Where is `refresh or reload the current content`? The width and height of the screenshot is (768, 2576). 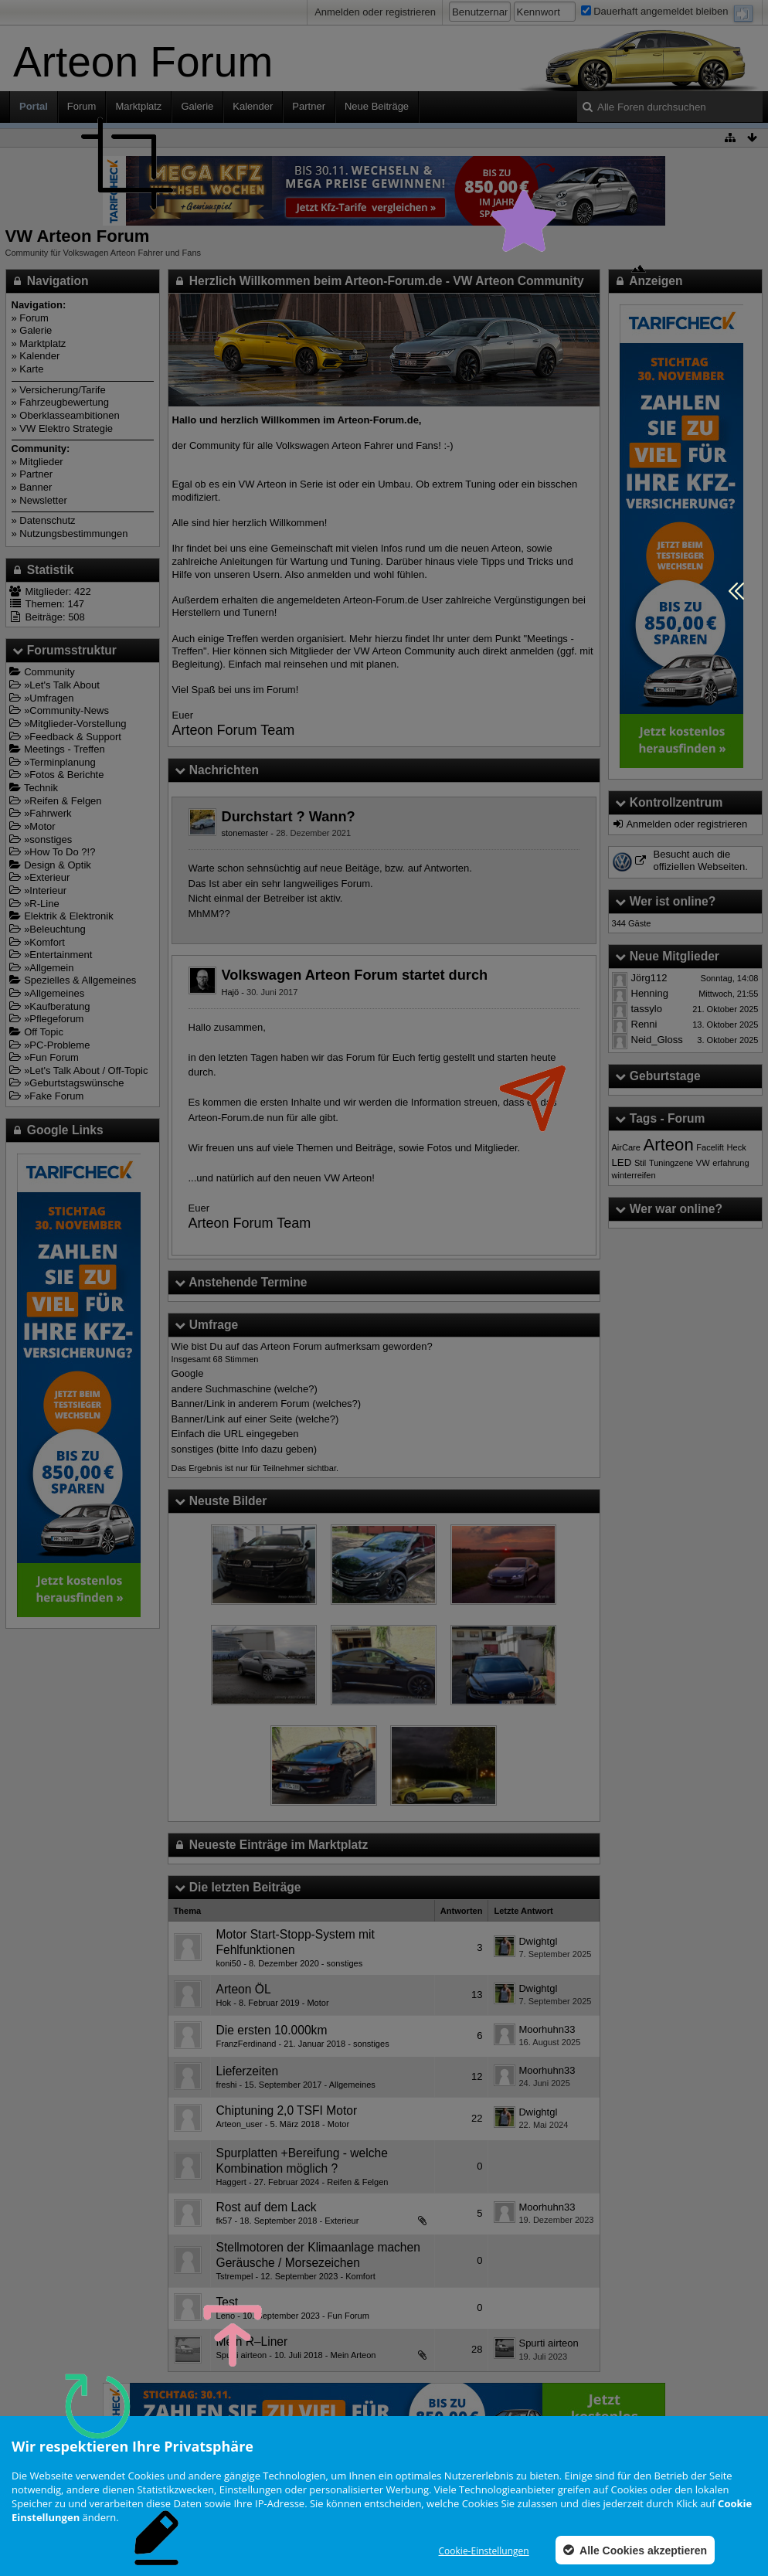
refresh or reload the current content is located at coordinates (97, 2406).